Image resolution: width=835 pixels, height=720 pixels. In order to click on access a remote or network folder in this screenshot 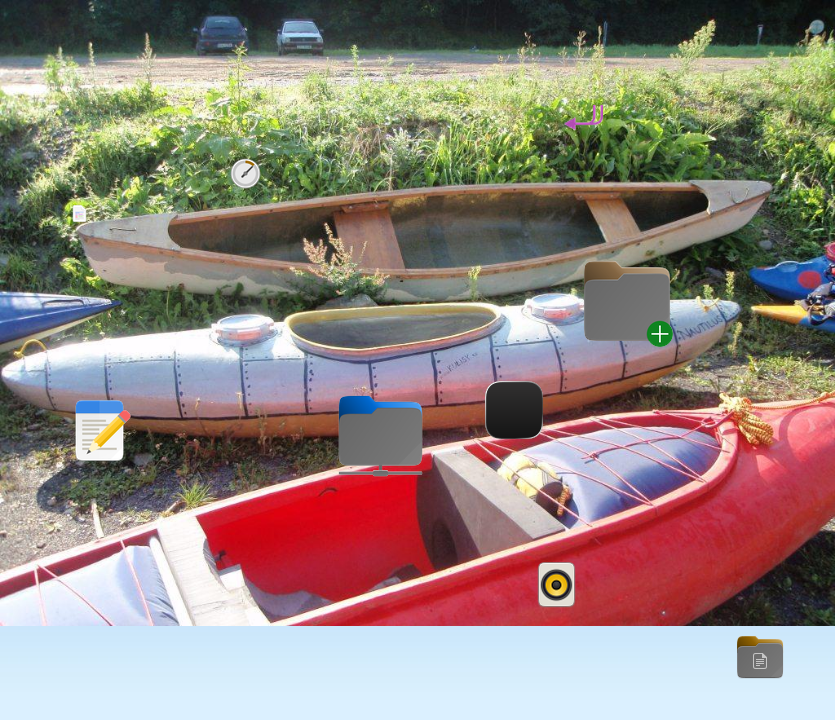, I will do `click(380, 434)`.